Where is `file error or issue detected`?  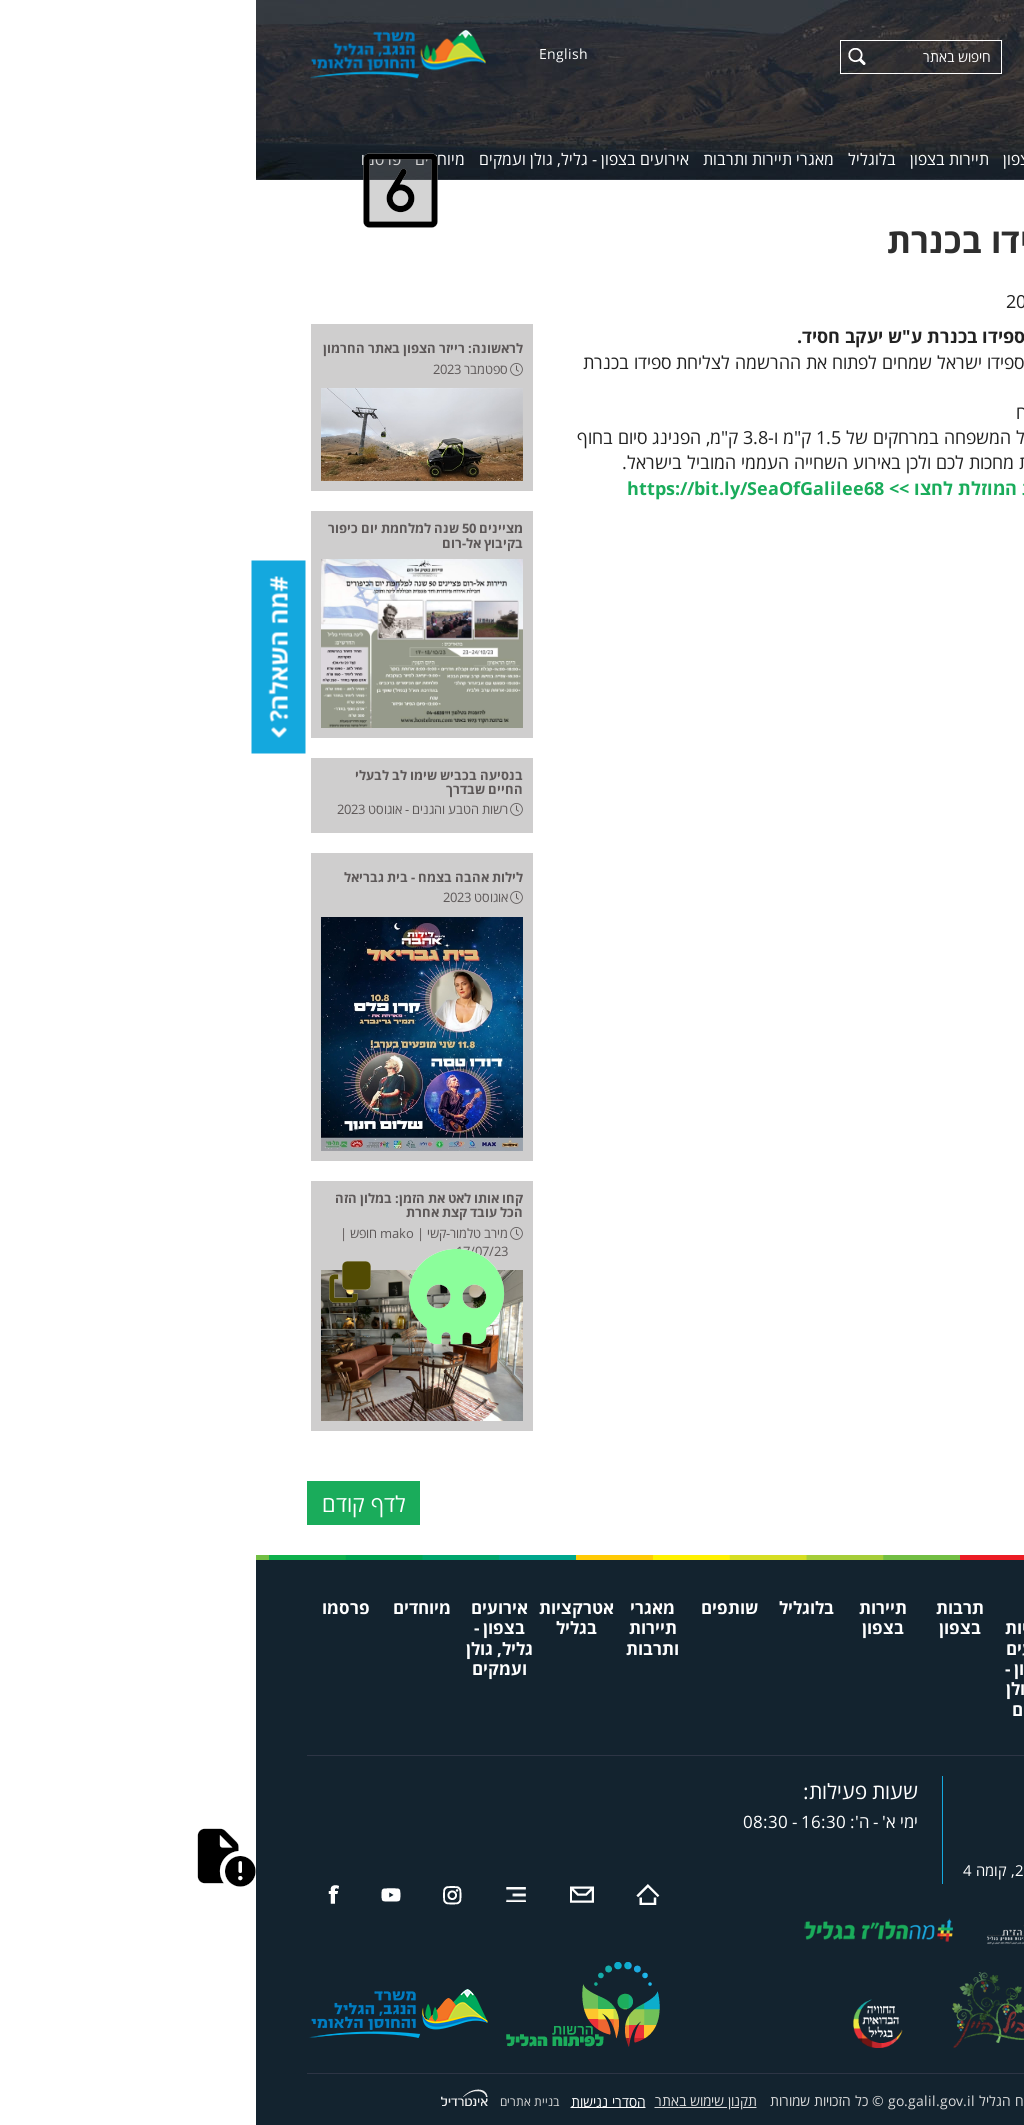
file error or issue detected is located at coordinates (225, 1856).